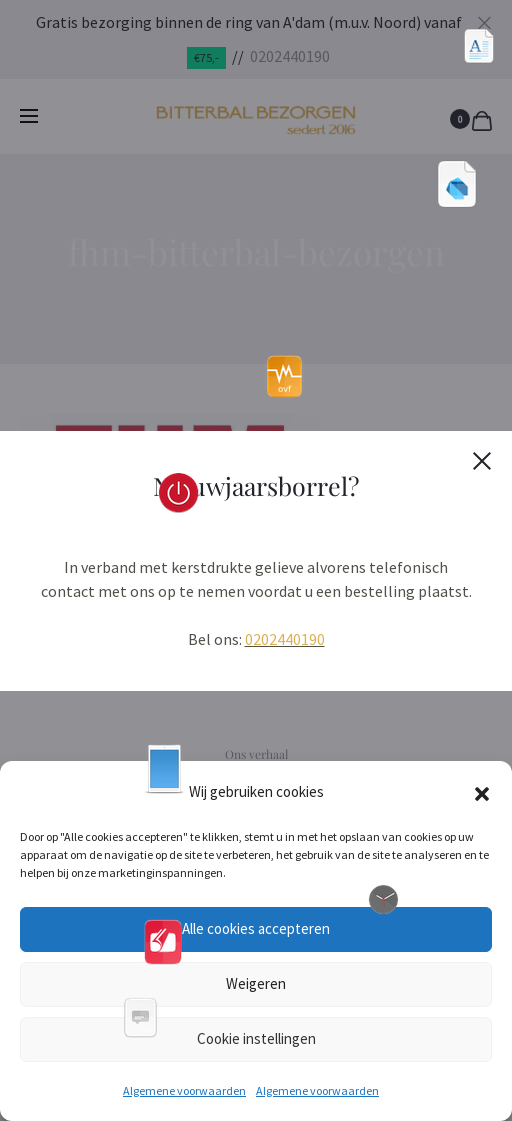 The width and height of the screenshot is (512, 1121). I want to click on an eps vector file type indicator, so click(163, 942).